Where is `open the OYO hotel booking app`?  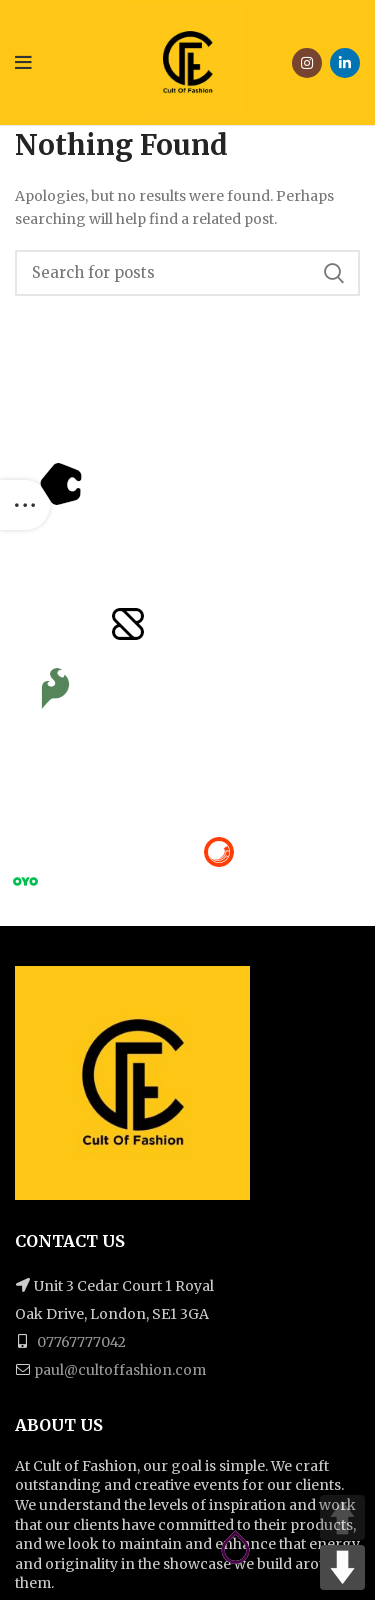 open the OYO hotel booking app is located at coordinates (25, 881).